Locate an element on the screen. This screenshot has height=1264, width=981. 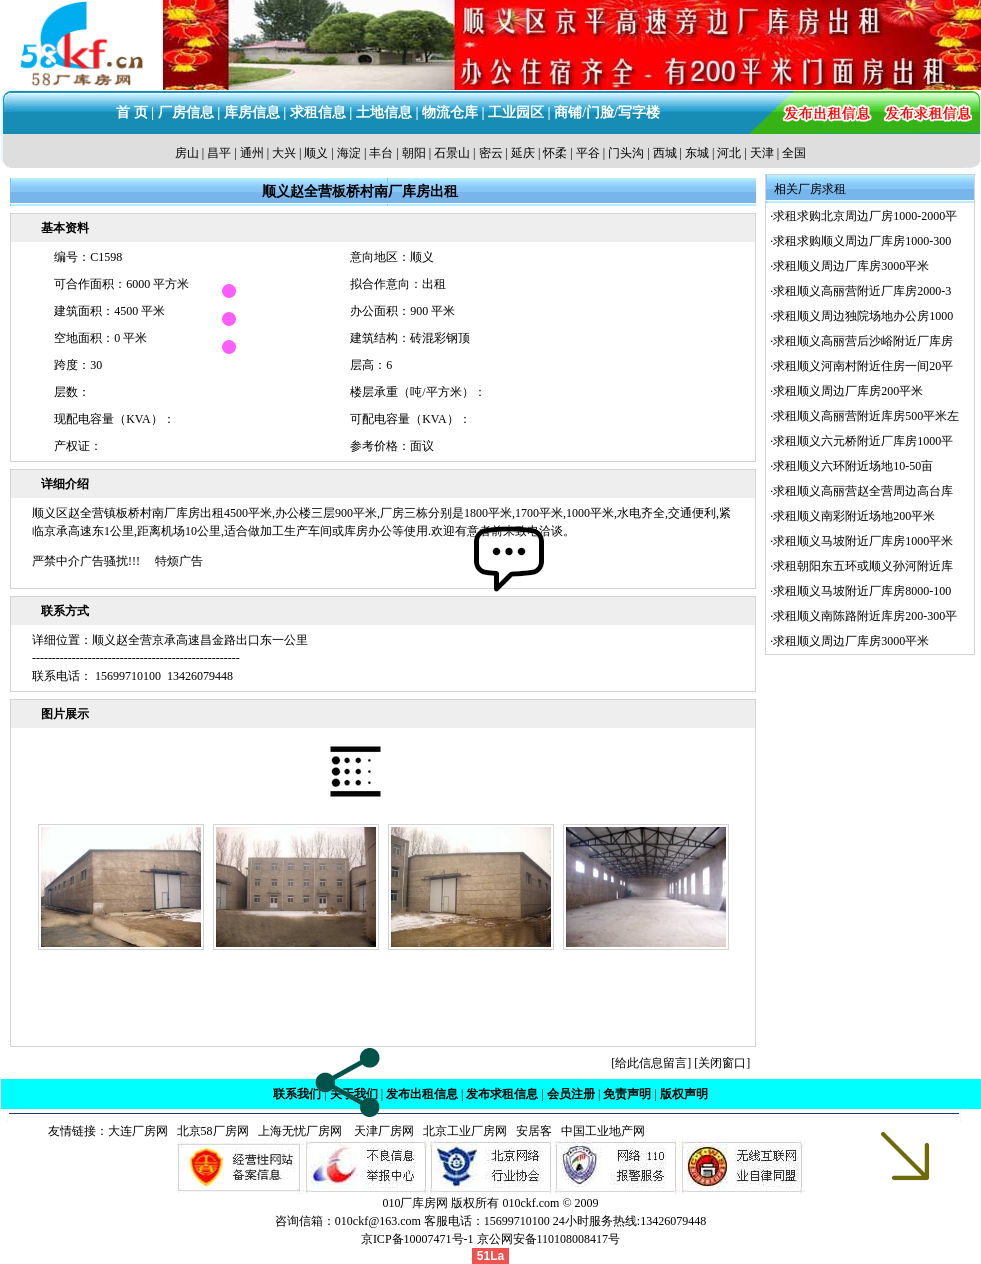
open more options menu is located at coordinates (229, 319).